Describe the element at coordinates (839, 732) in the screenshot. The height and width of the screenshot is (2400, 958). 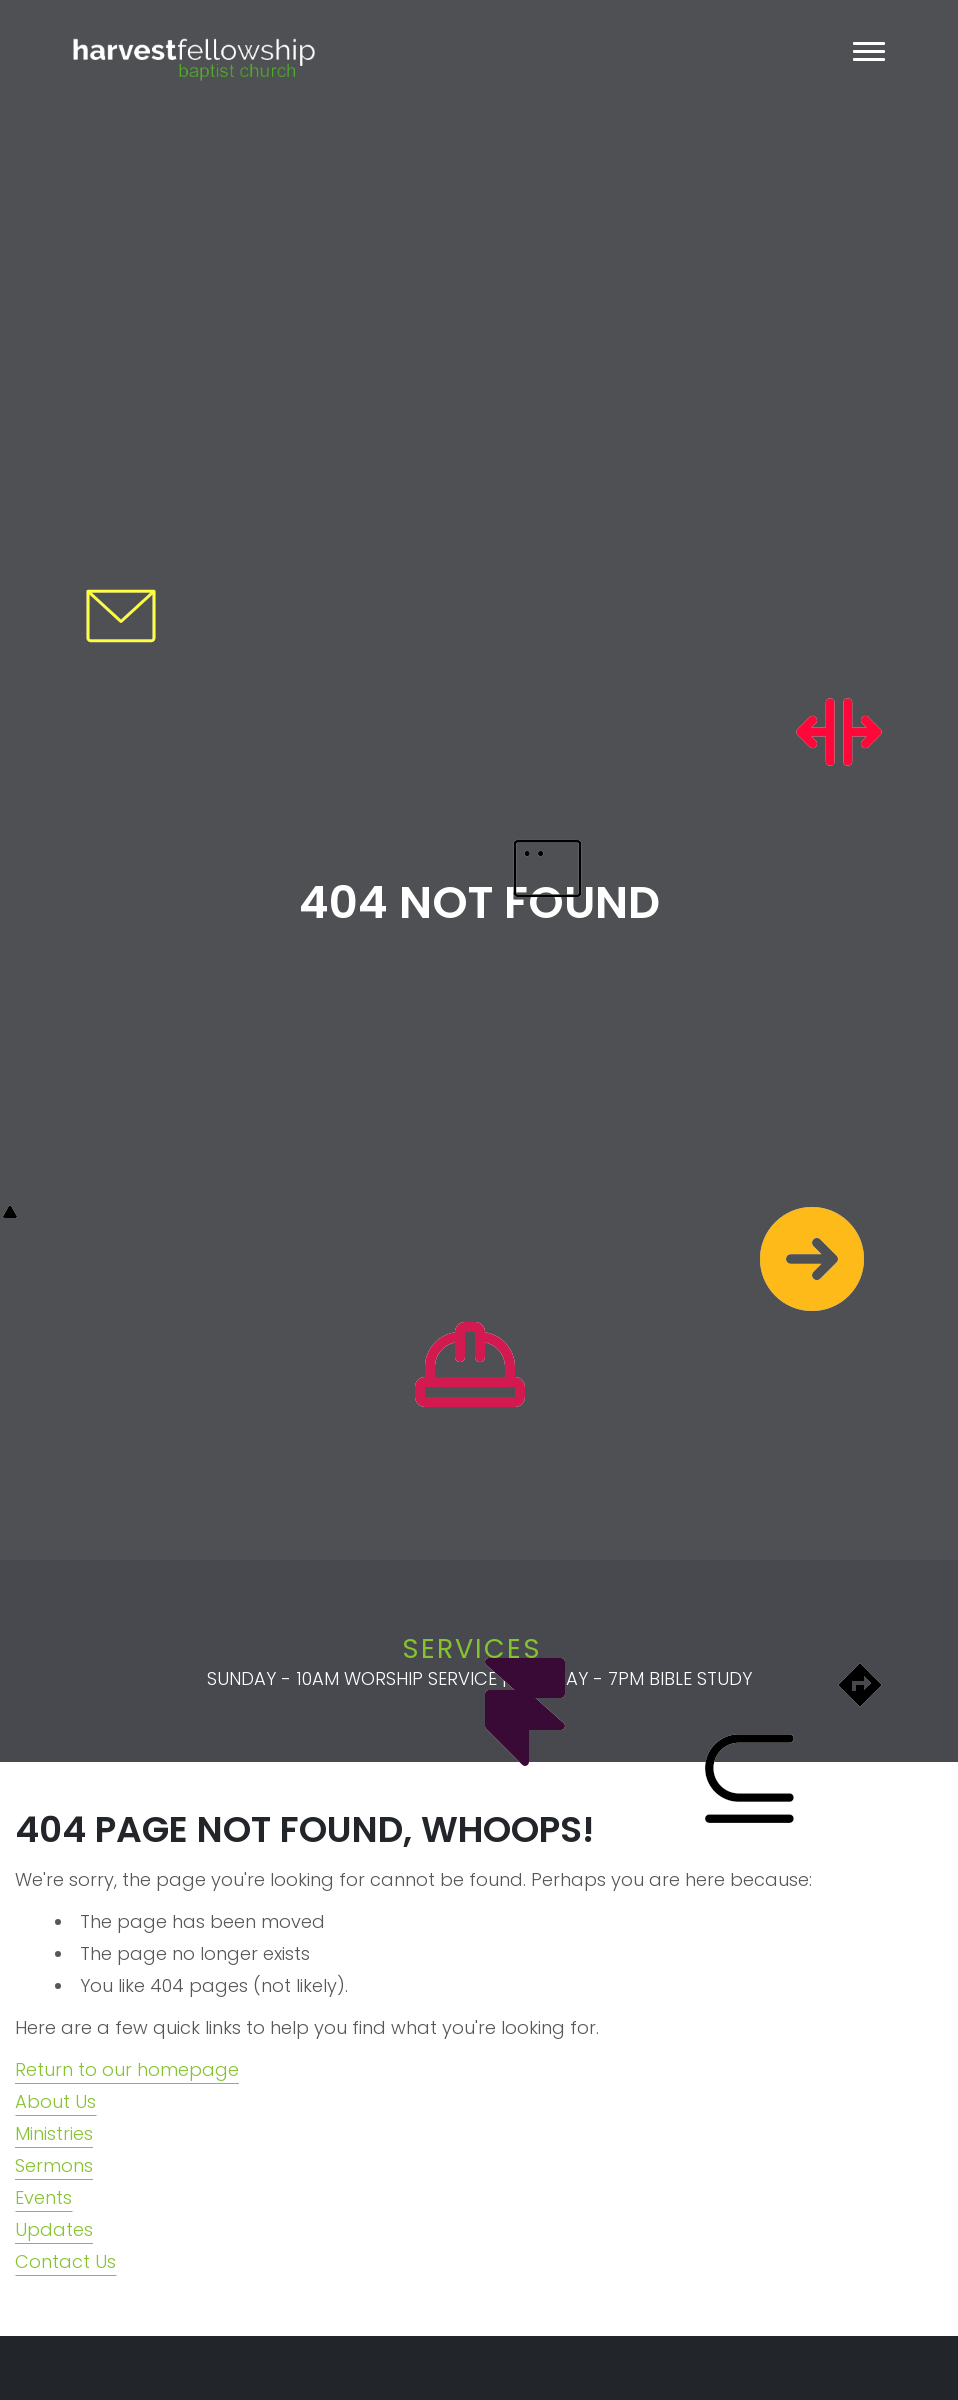
I see `split view horizontally` at that location.